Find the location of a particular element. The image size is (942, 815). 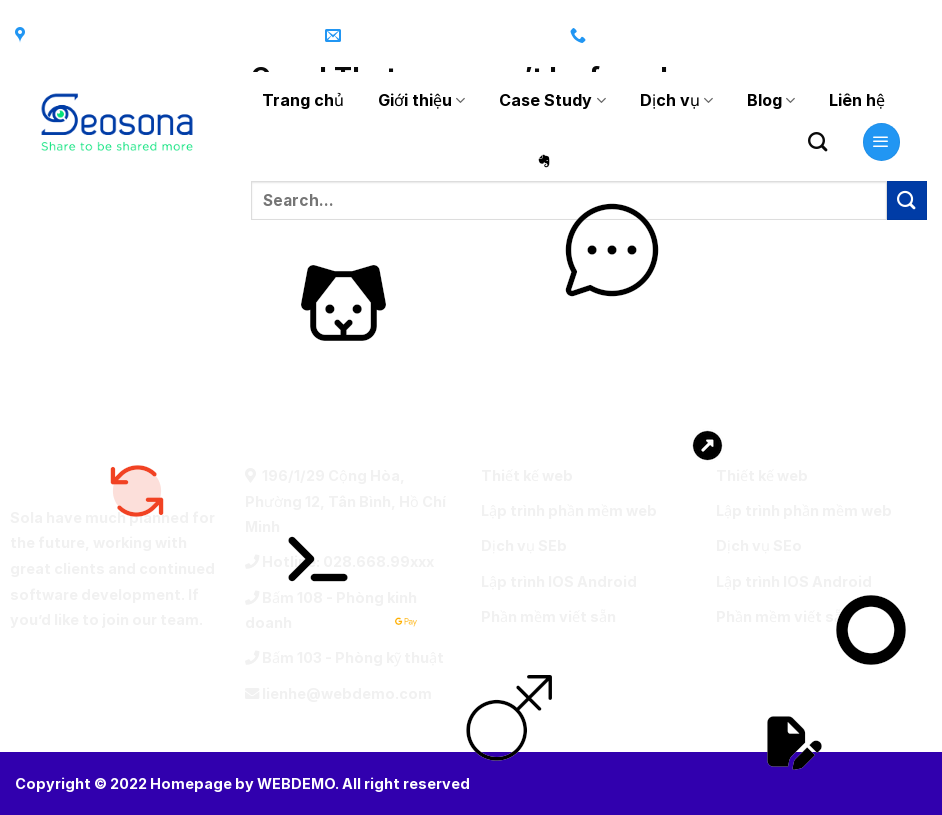

open link in new tab or external window is located at coordinates (707, 445).